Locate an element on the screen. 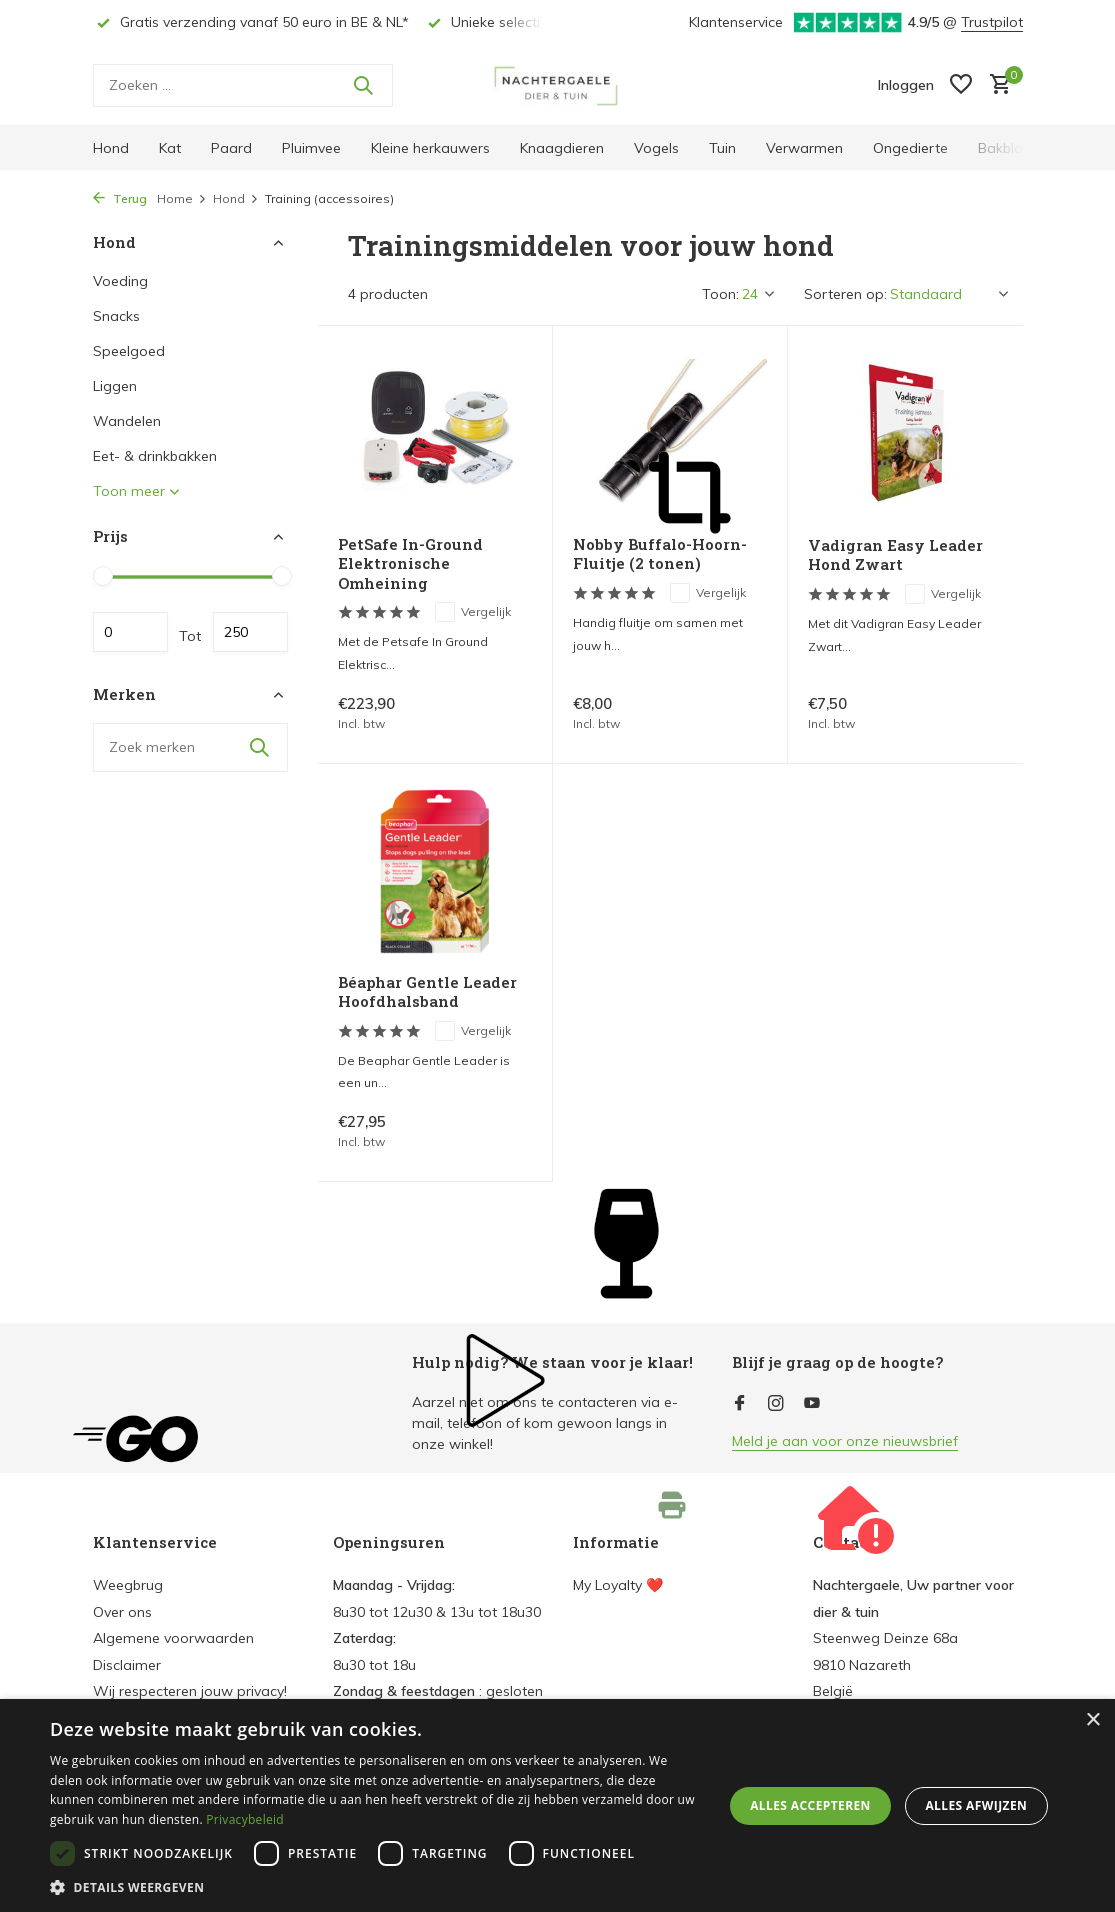  crop or trim an image is located at coordinates (689, 492).